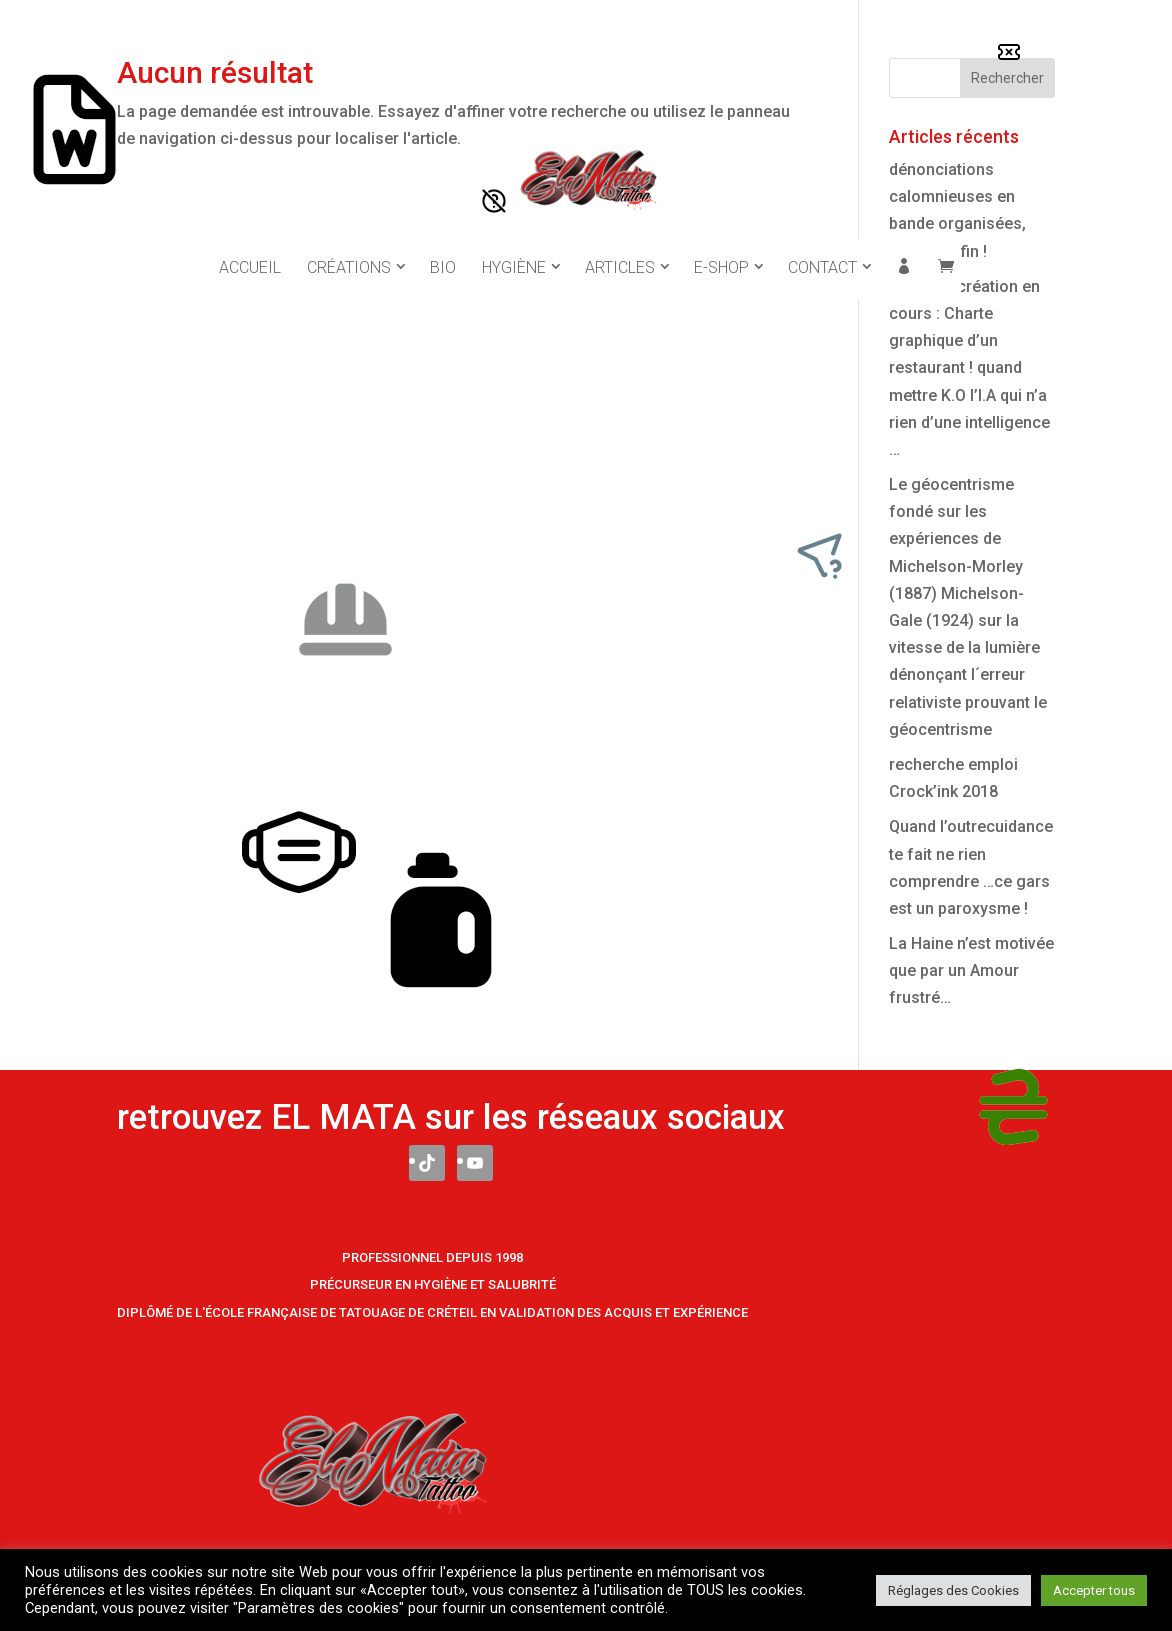  I want to click on indicates Ukrainian hryvnia currency, so click(1013, 1107).